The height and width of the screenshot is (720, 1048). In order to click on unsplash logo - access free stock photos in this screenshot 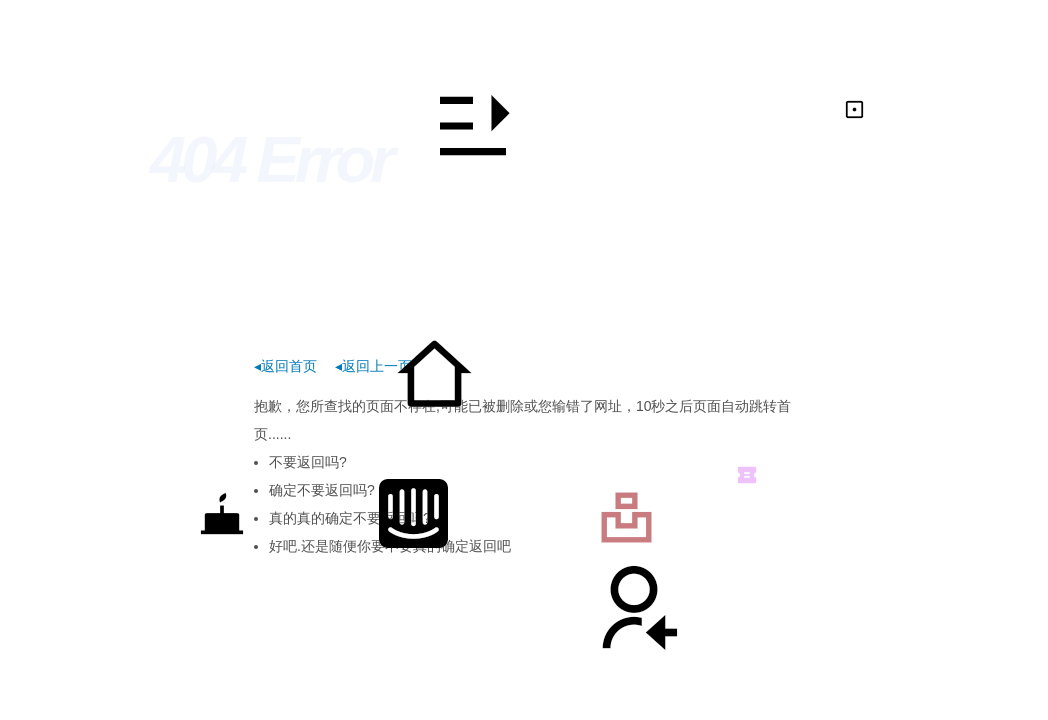, I will do `click(626, 517)`.